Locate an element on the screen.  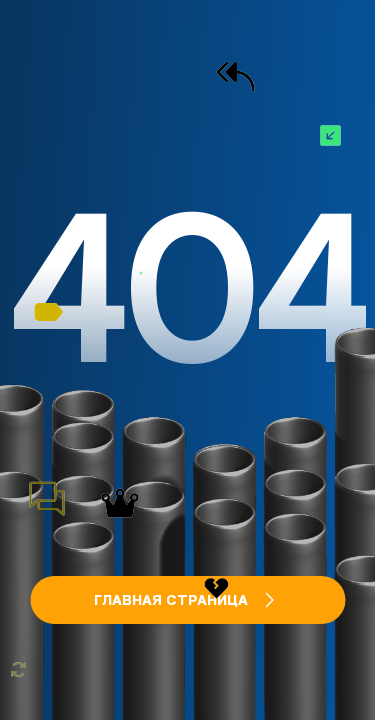
add a label or tag to an item is located at coordinates (48, 312).